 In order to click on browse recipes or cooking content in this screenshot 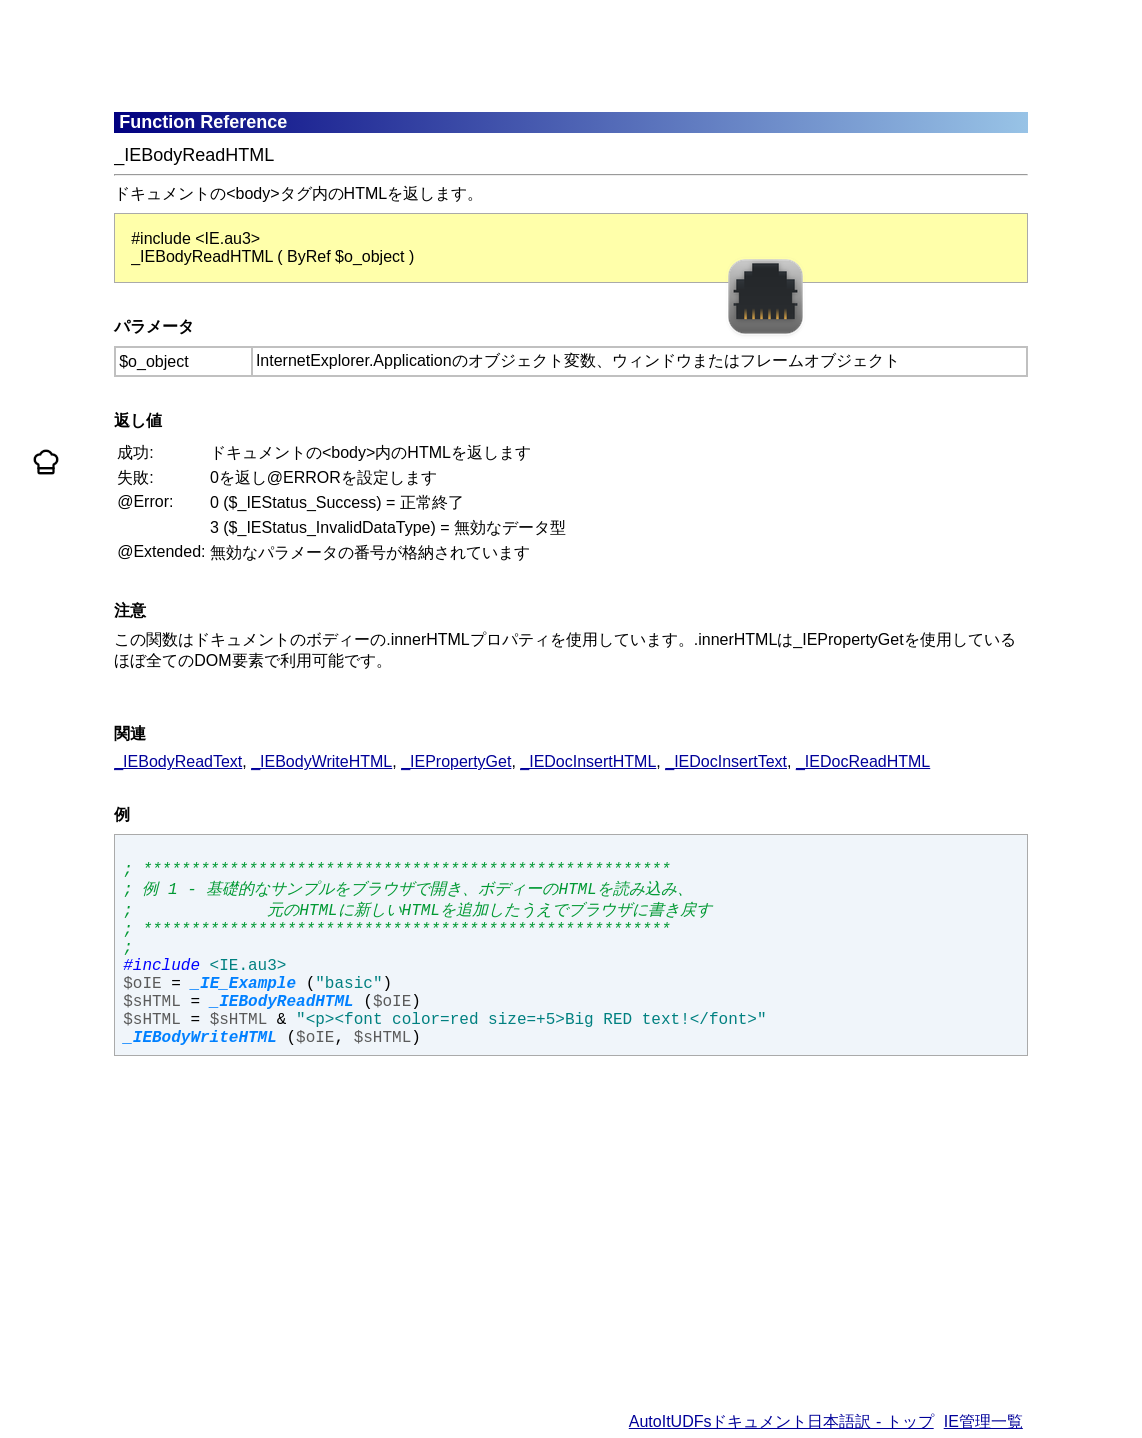, I will do `click(46, 462)`.